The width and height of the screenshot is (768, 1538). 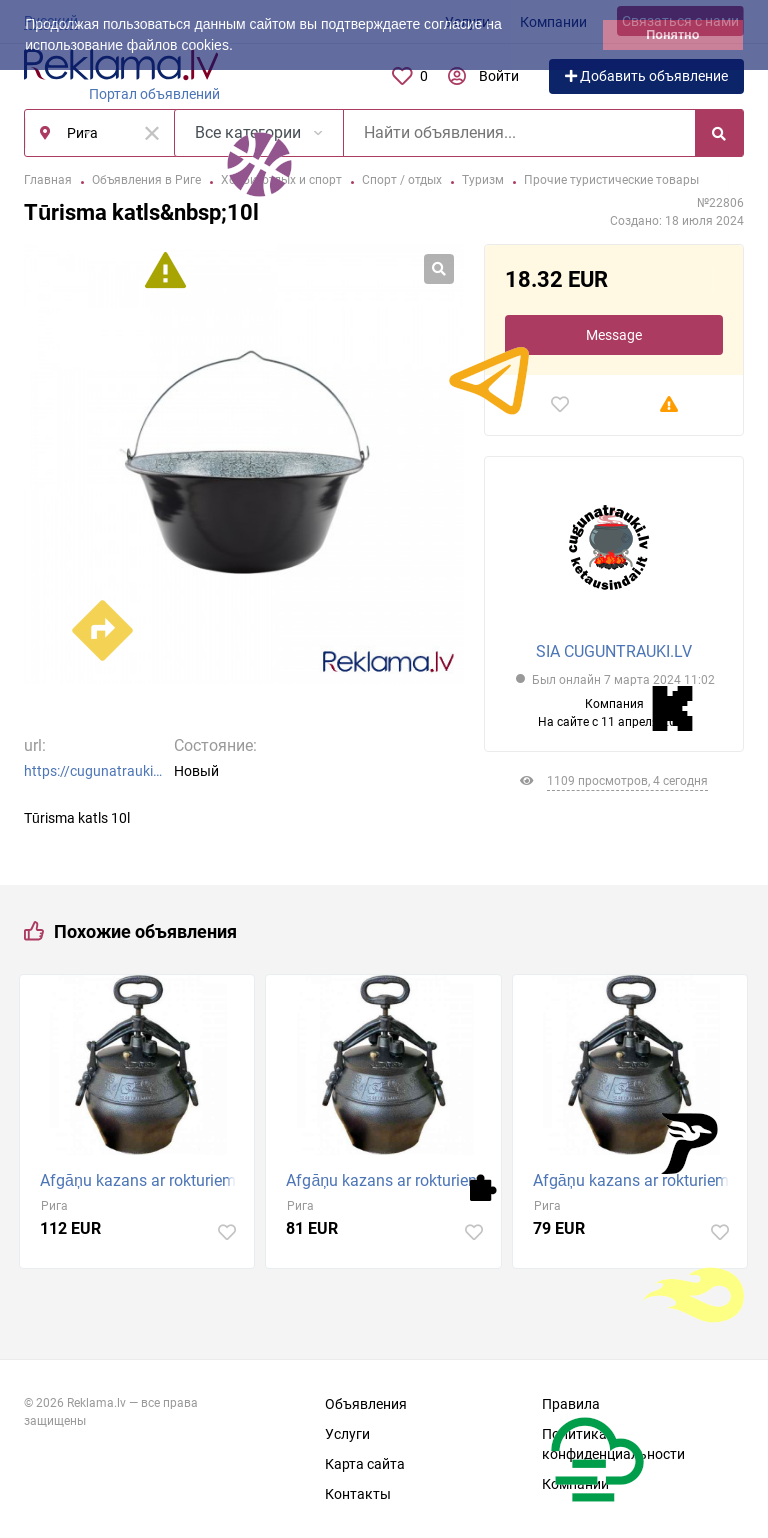 What do you see at coordinates (689, 1143) in the screenshot?
I see `pelican static site generator logo` at bounding box center [689, 1143].